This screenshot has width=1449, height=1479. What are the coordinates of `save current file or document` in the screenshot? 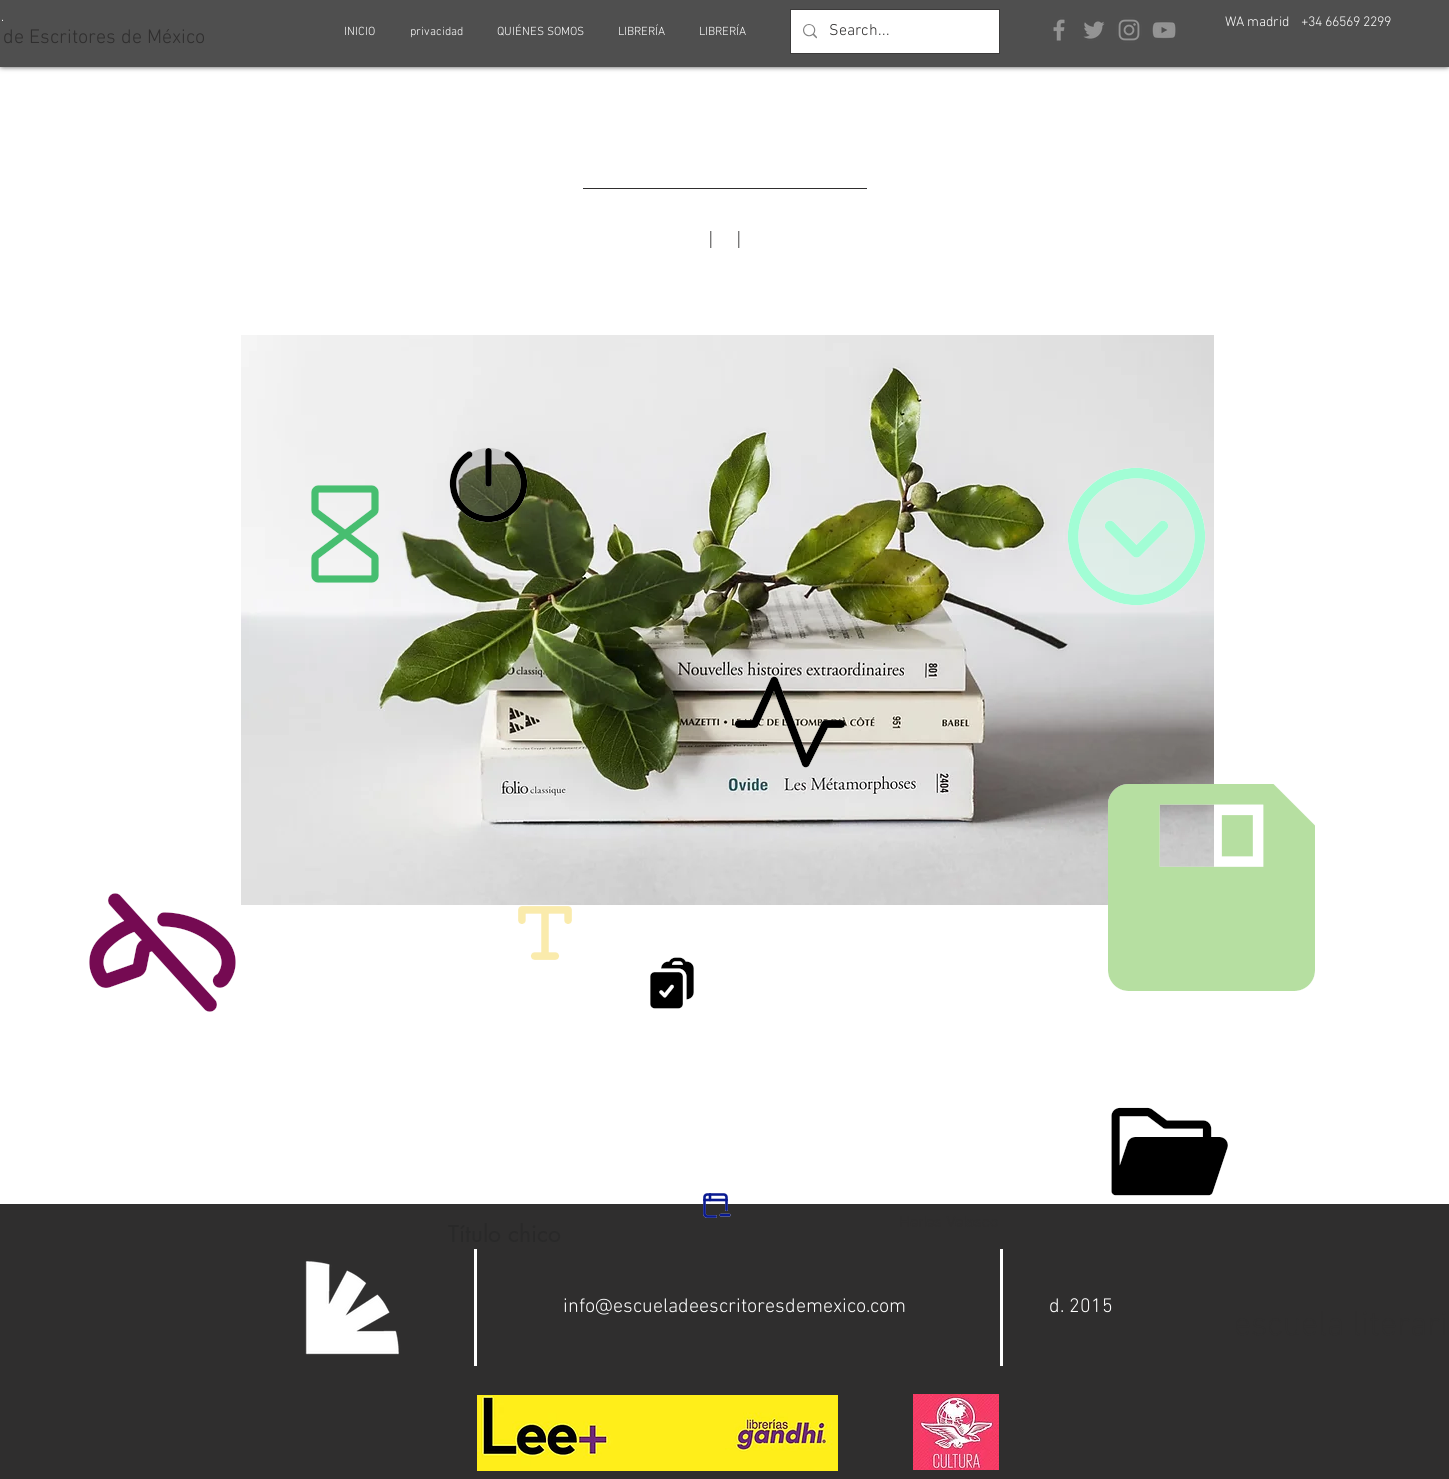 It's located at (1211, 887).